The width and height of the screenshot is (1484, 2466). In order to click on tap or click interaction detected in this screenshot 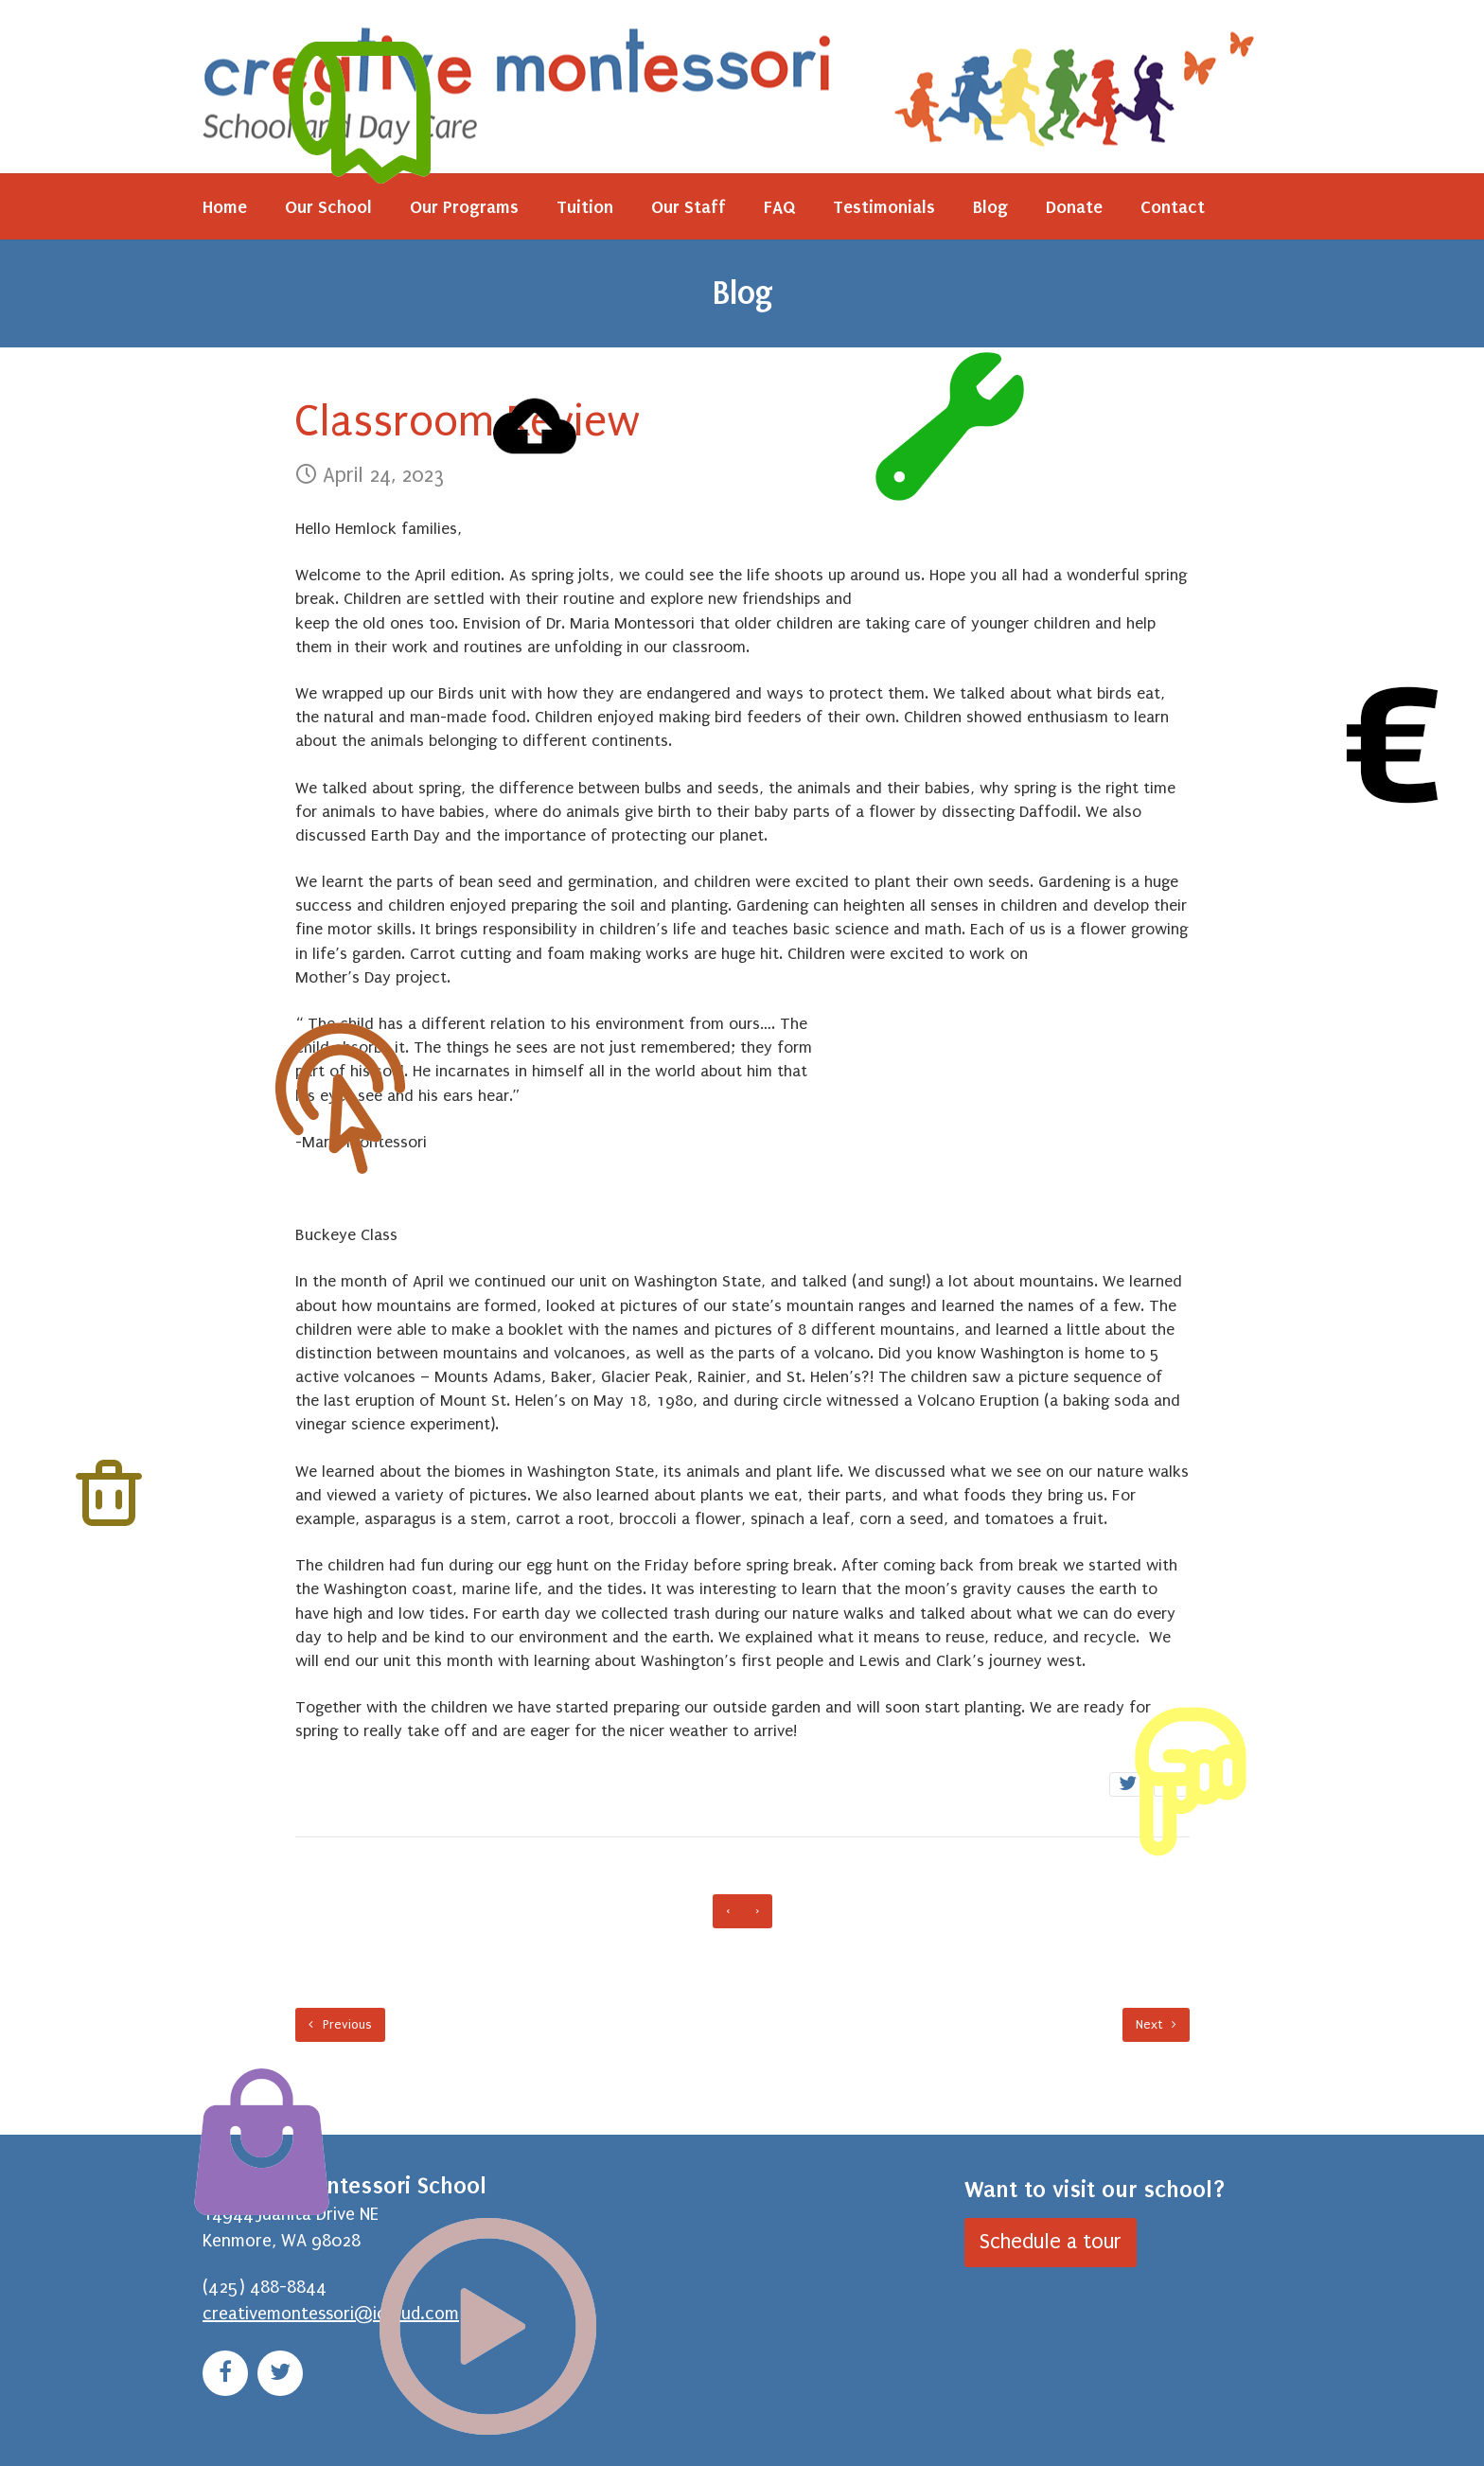, I will do `click(340, 1098)`.